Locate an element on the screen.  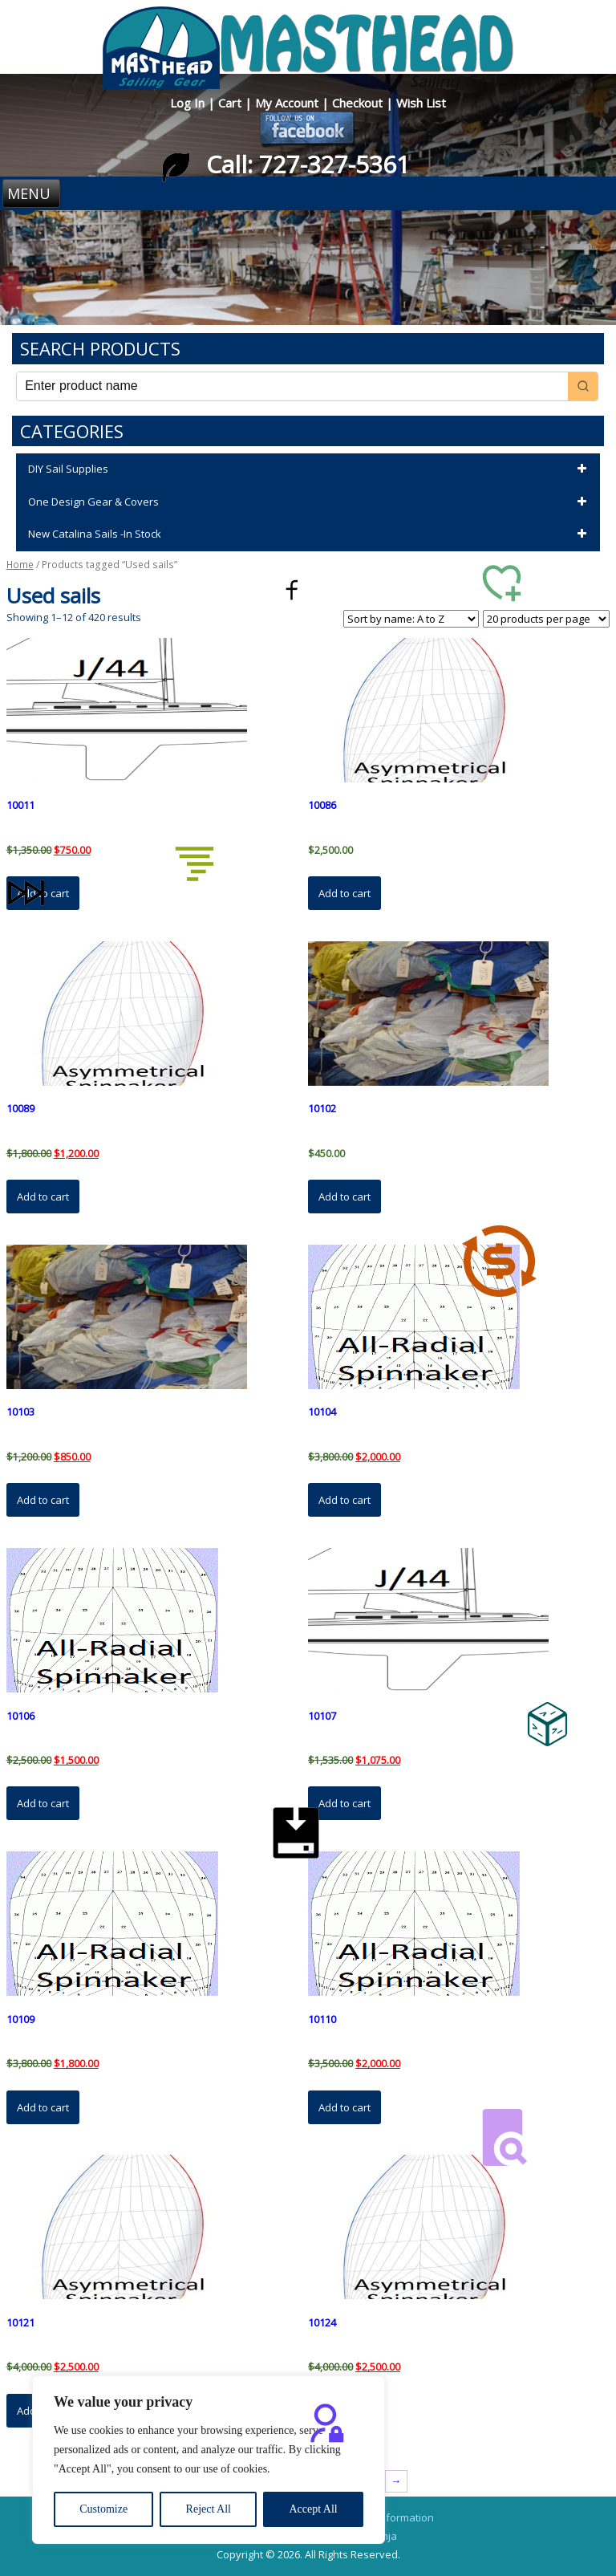
indicates eco-friendly or sustainable option is located at coordinates (176, 166).